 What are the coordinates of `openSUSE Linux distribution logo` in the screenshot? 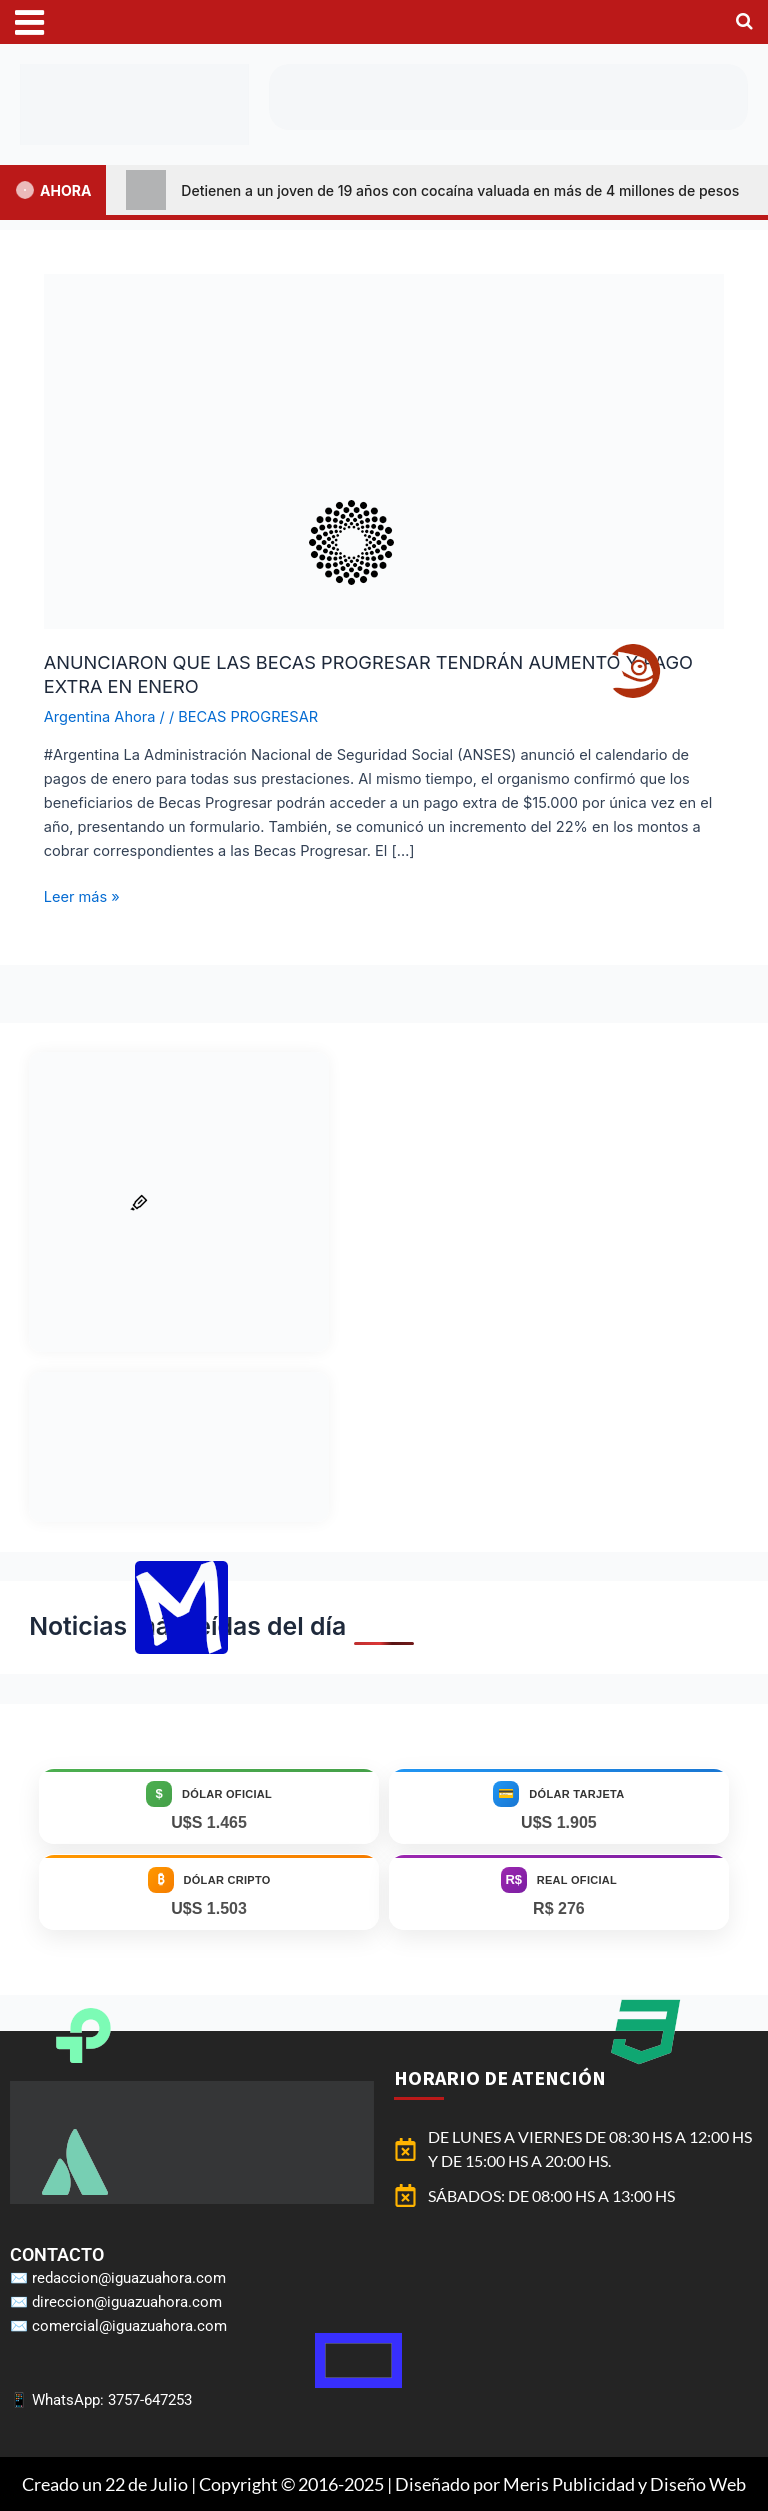 It's located at (636, 671).